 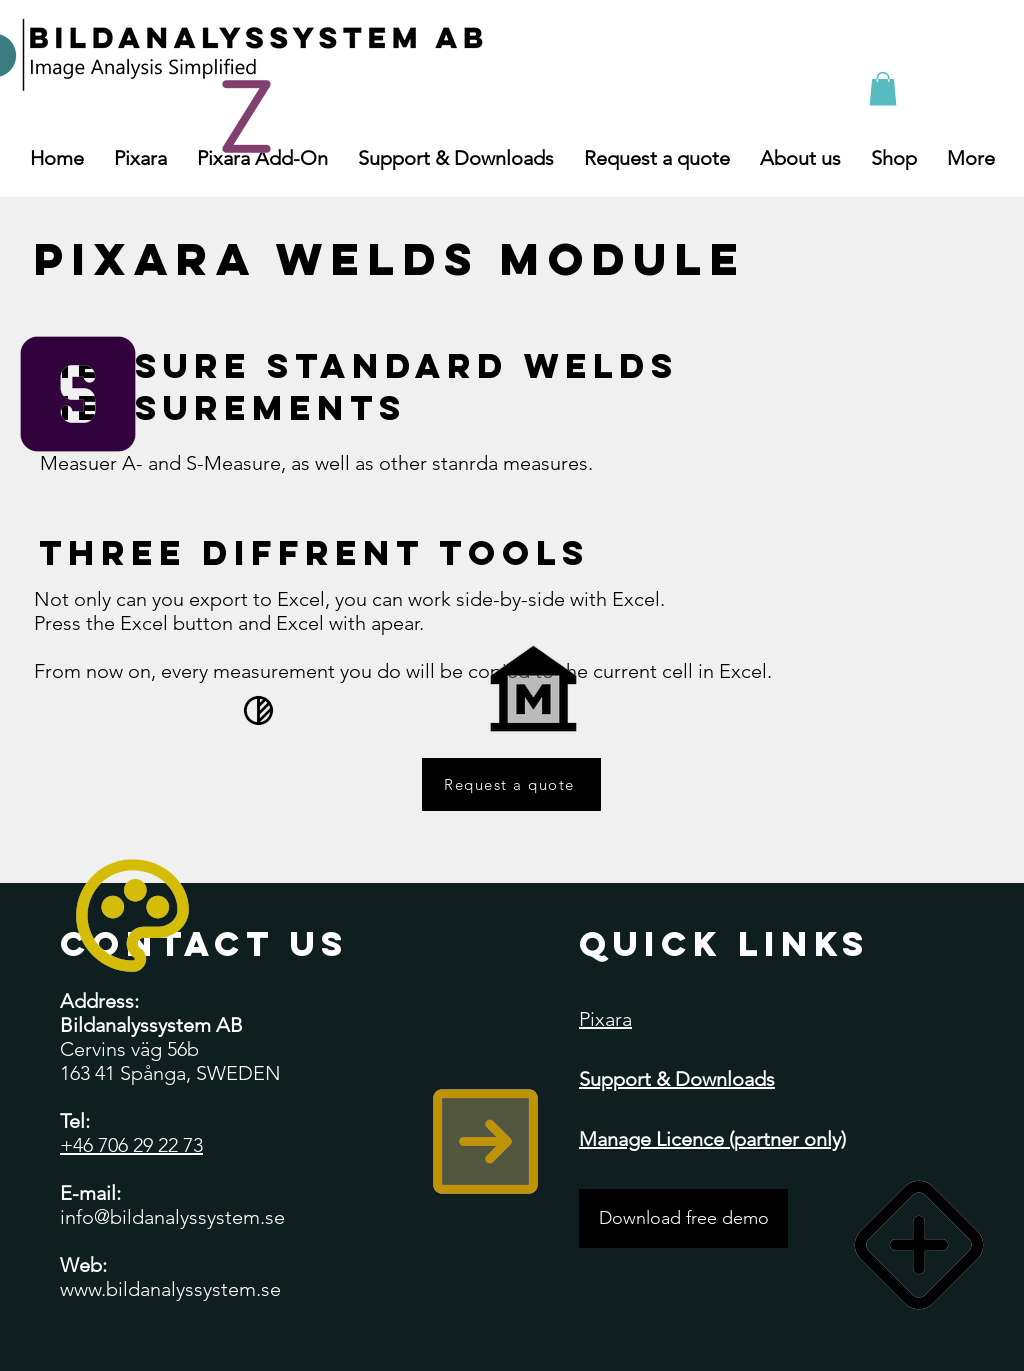 What do you see at coordinates (258, 710) in the screenshot?
I see `adjust screen brightness settings` at bounding box center [258, 710].